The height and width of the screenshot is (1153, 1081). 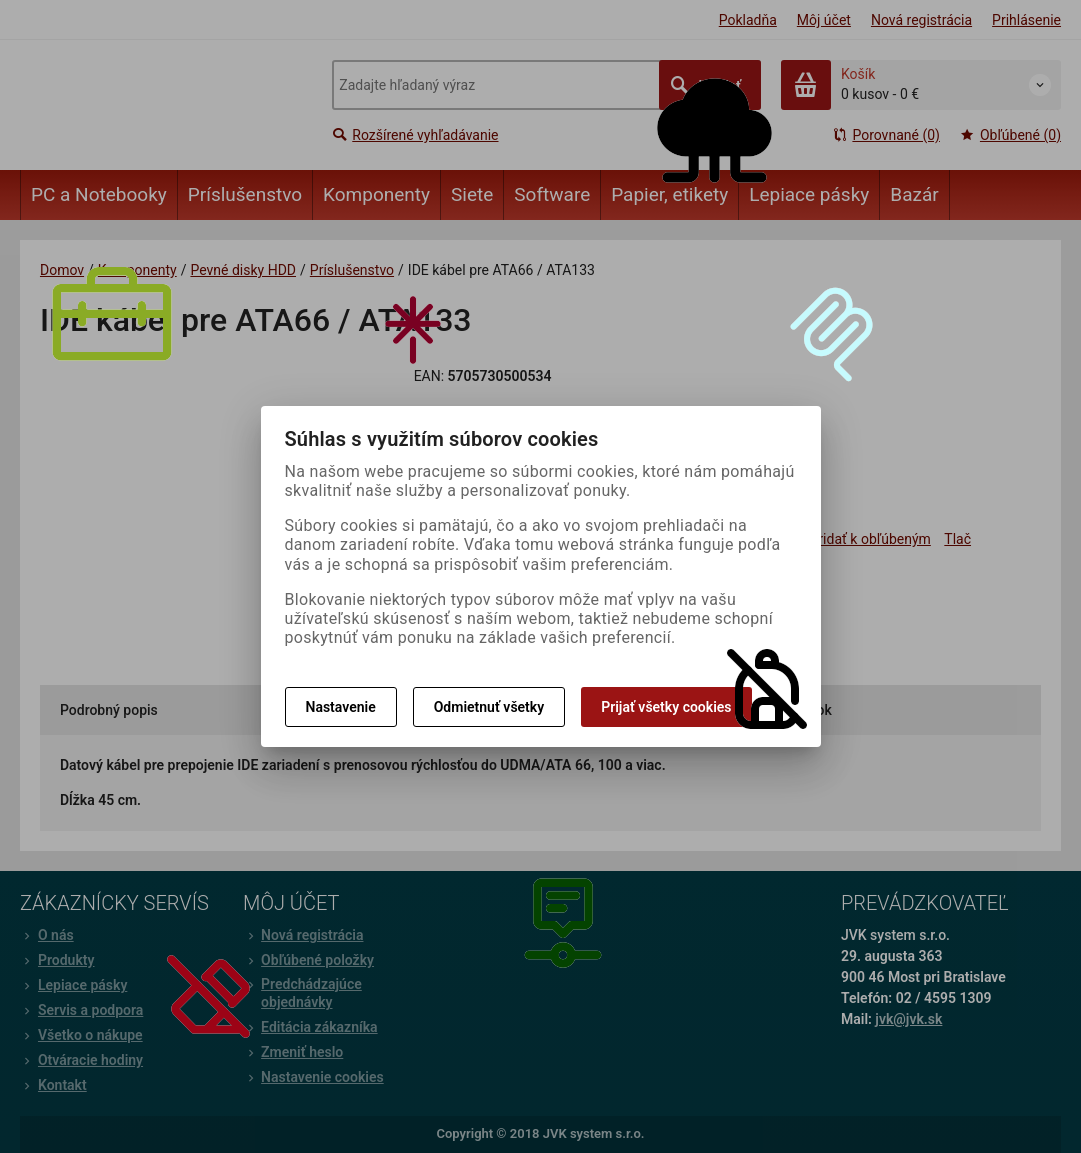 I want to click on access cloud computing services, so click(x=714, y=130).